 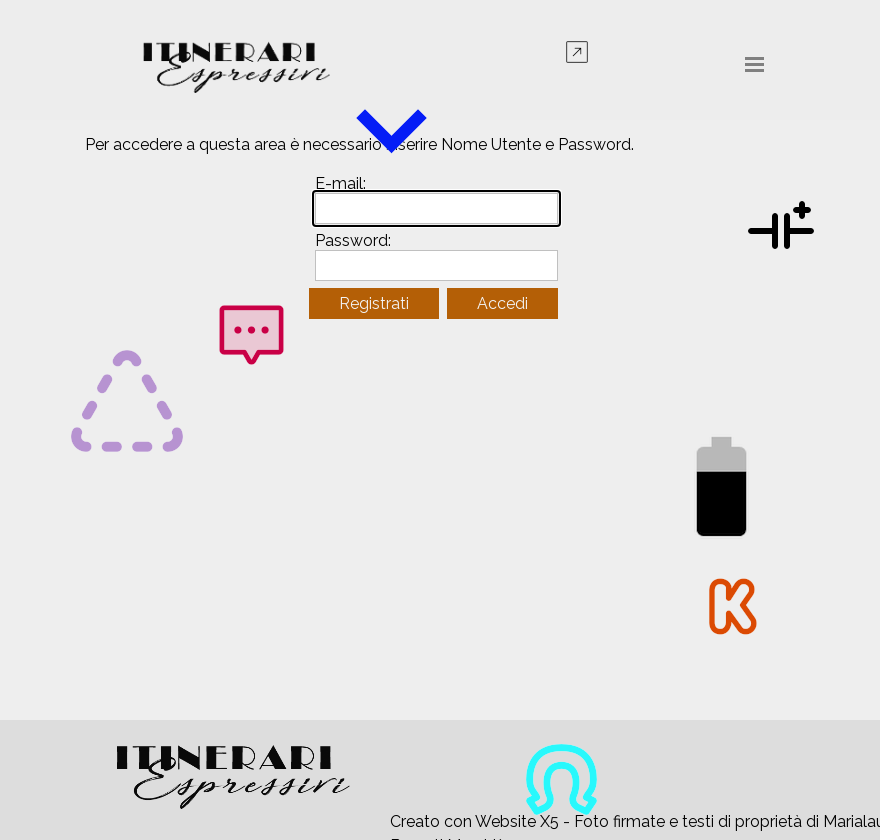 What do you see at coordinates (731, 606) in the screenshot?
I see `link to Kickstarter profile or campaign` at bounding box center [731, 606].